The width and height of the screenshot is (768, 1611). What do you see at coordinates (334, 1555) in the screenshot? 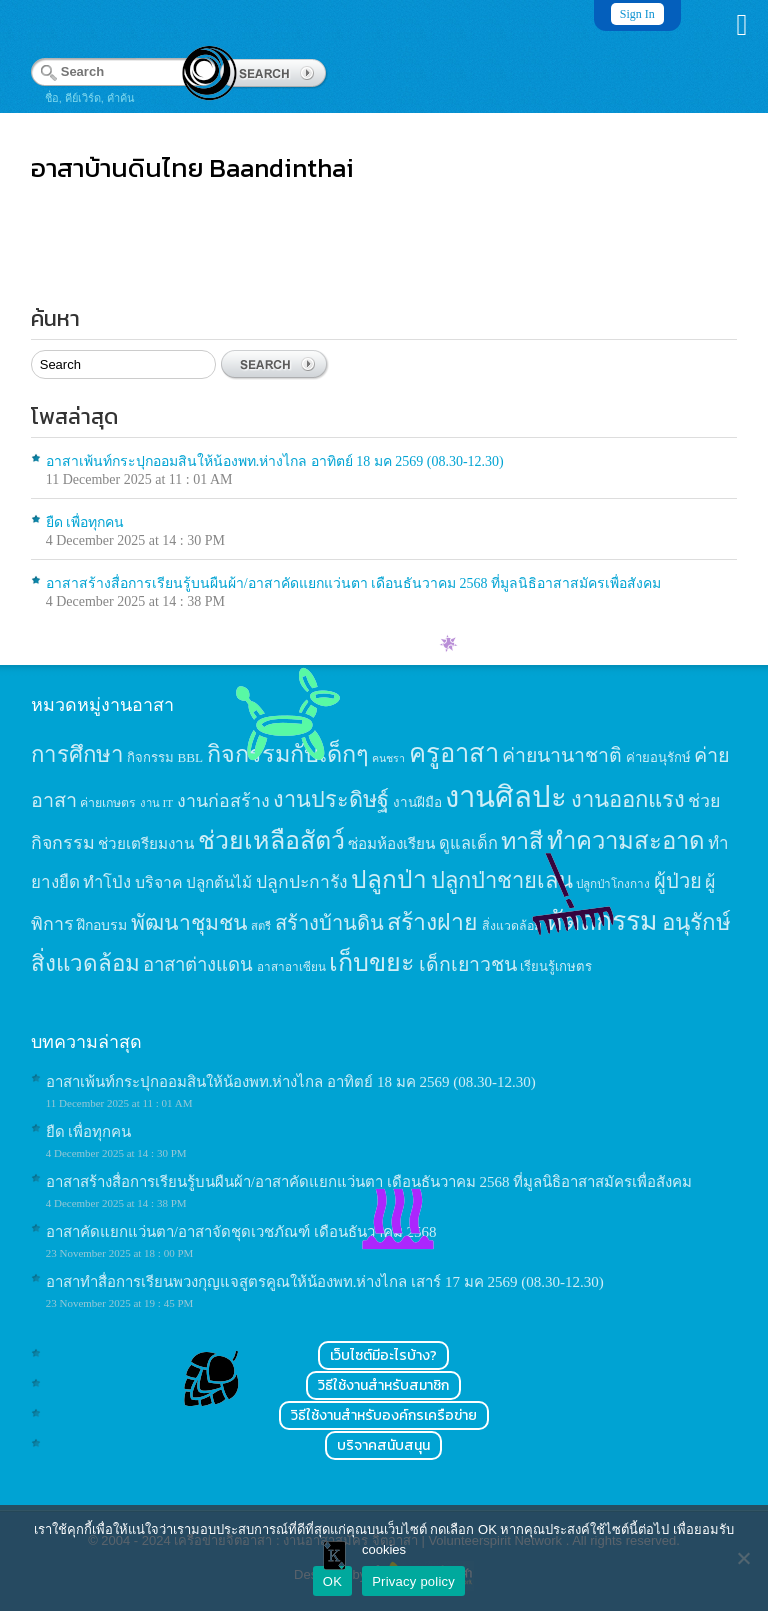
I see `king of diamonds playing card` at bounding box center [334, 1555].